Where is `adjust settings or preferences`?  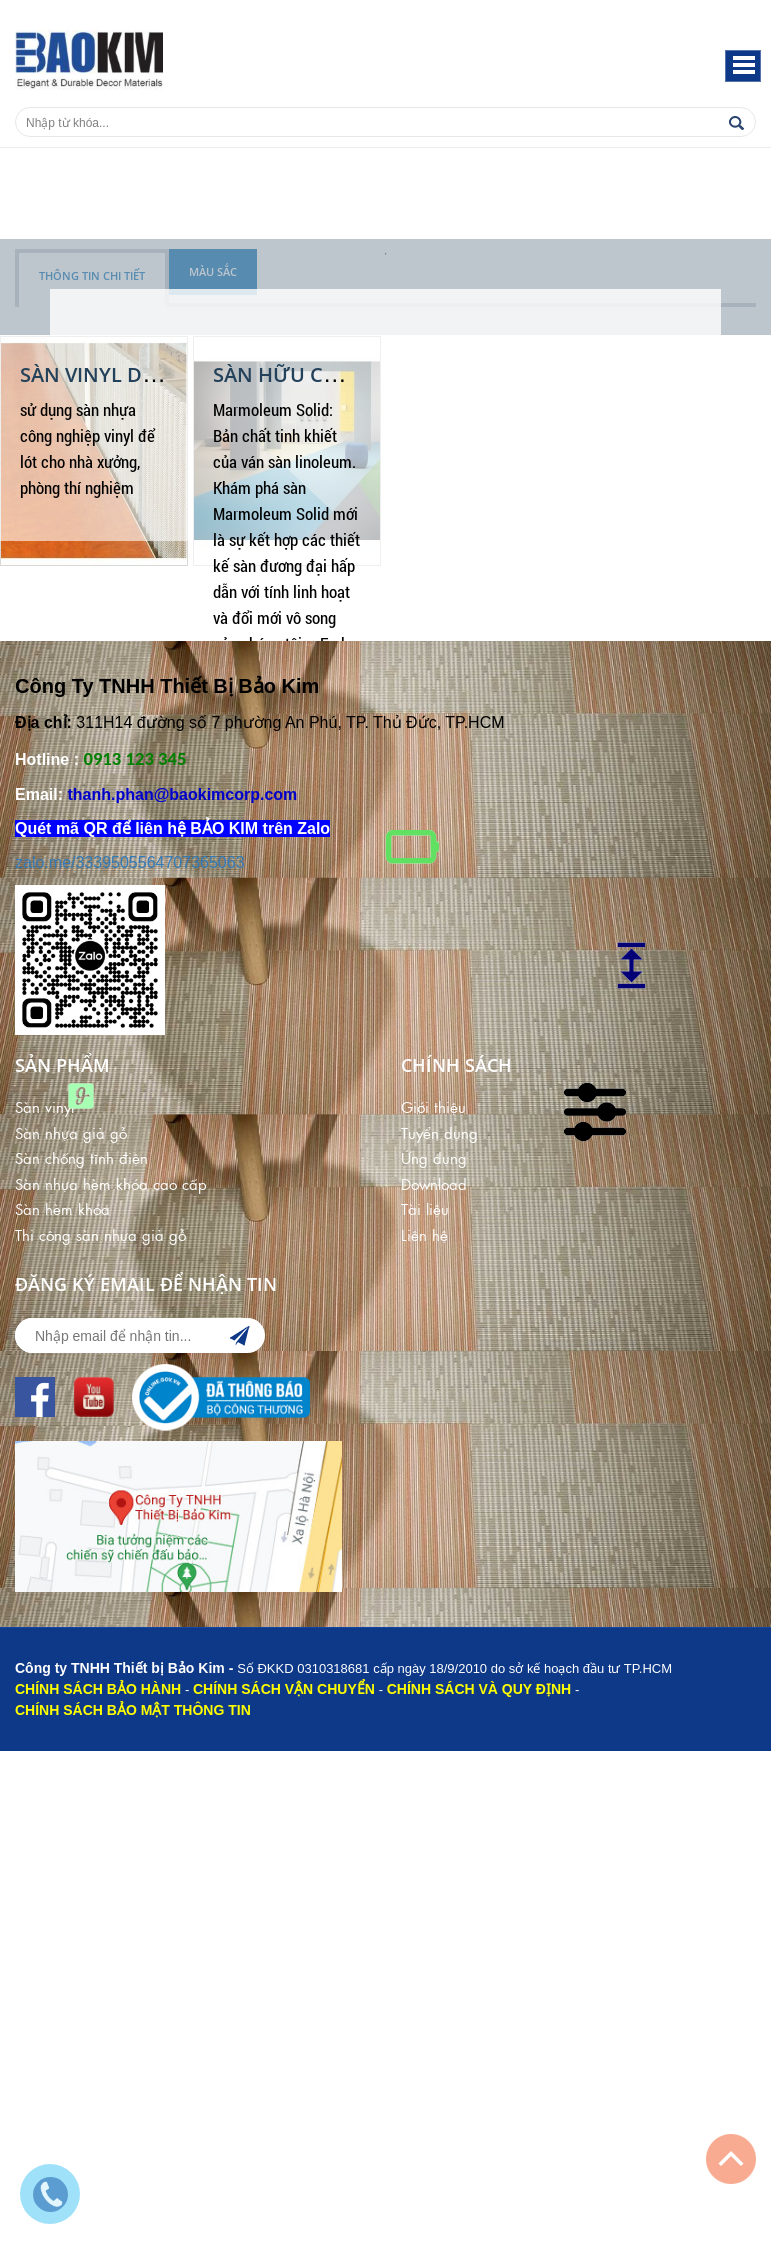 adjust settings or preferences is located at coordinates (595, 1112).